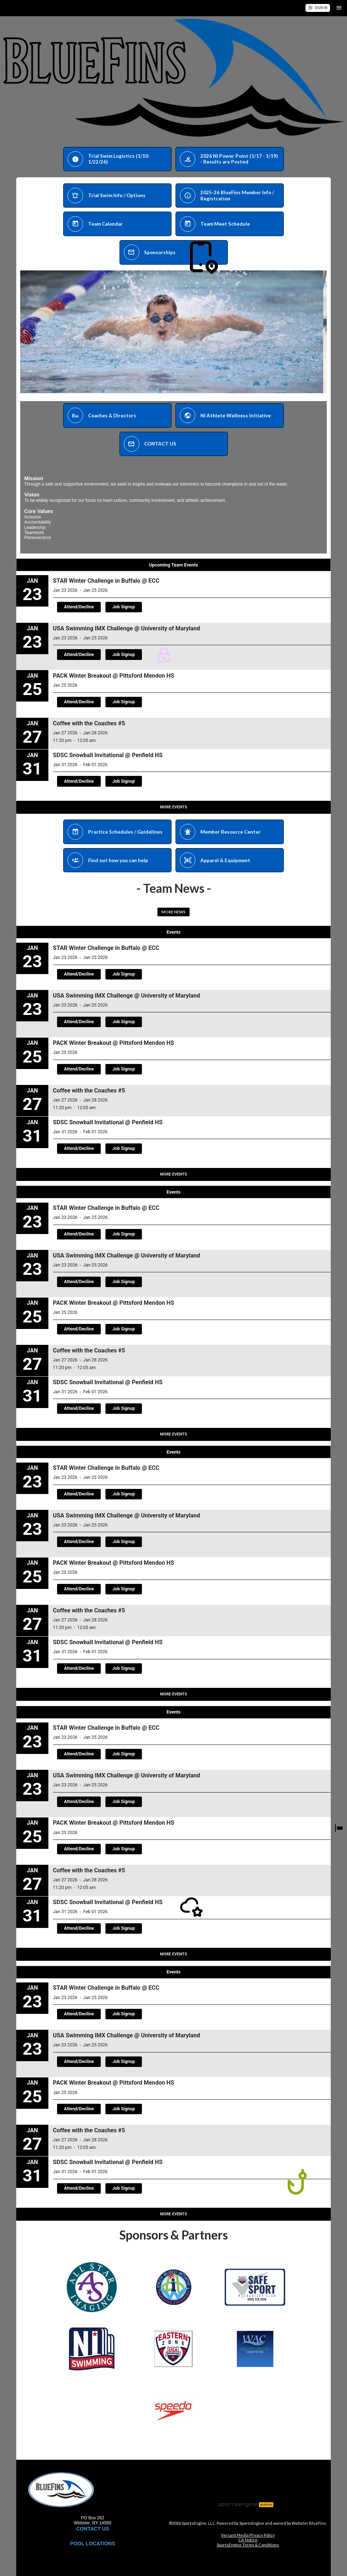 This screenshot has height=2576, width=347. What do you see at coordinates (164, 655) in the screenshot?
I see `indicates secure or verified connection` at bounding box center [164, 655].